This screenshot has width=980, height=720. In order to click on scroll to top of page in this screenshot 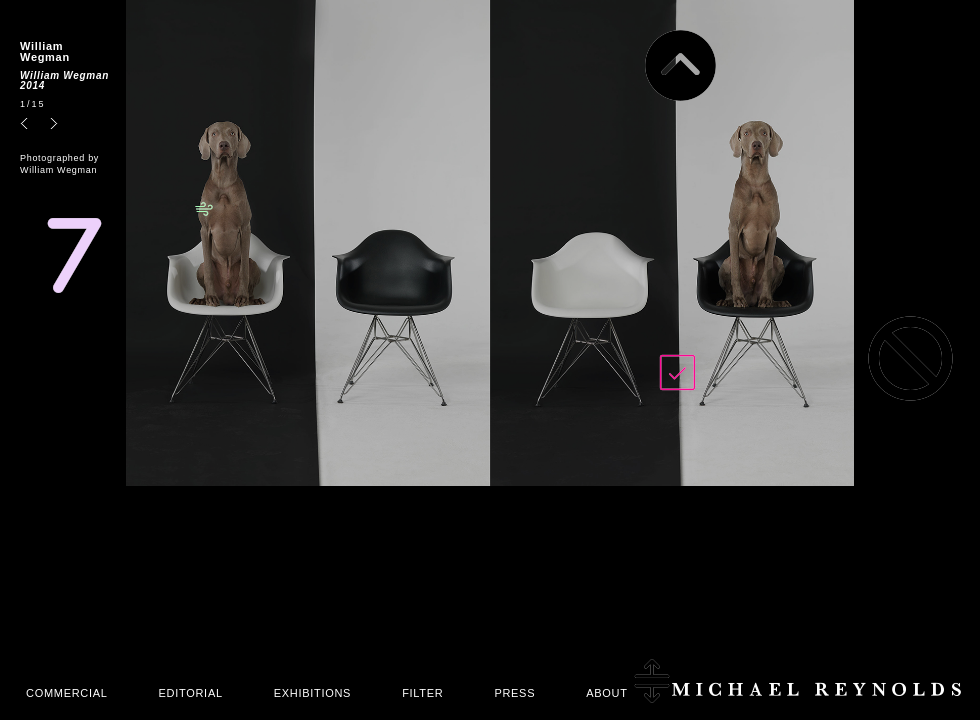, I will do `click(680, 65)`.